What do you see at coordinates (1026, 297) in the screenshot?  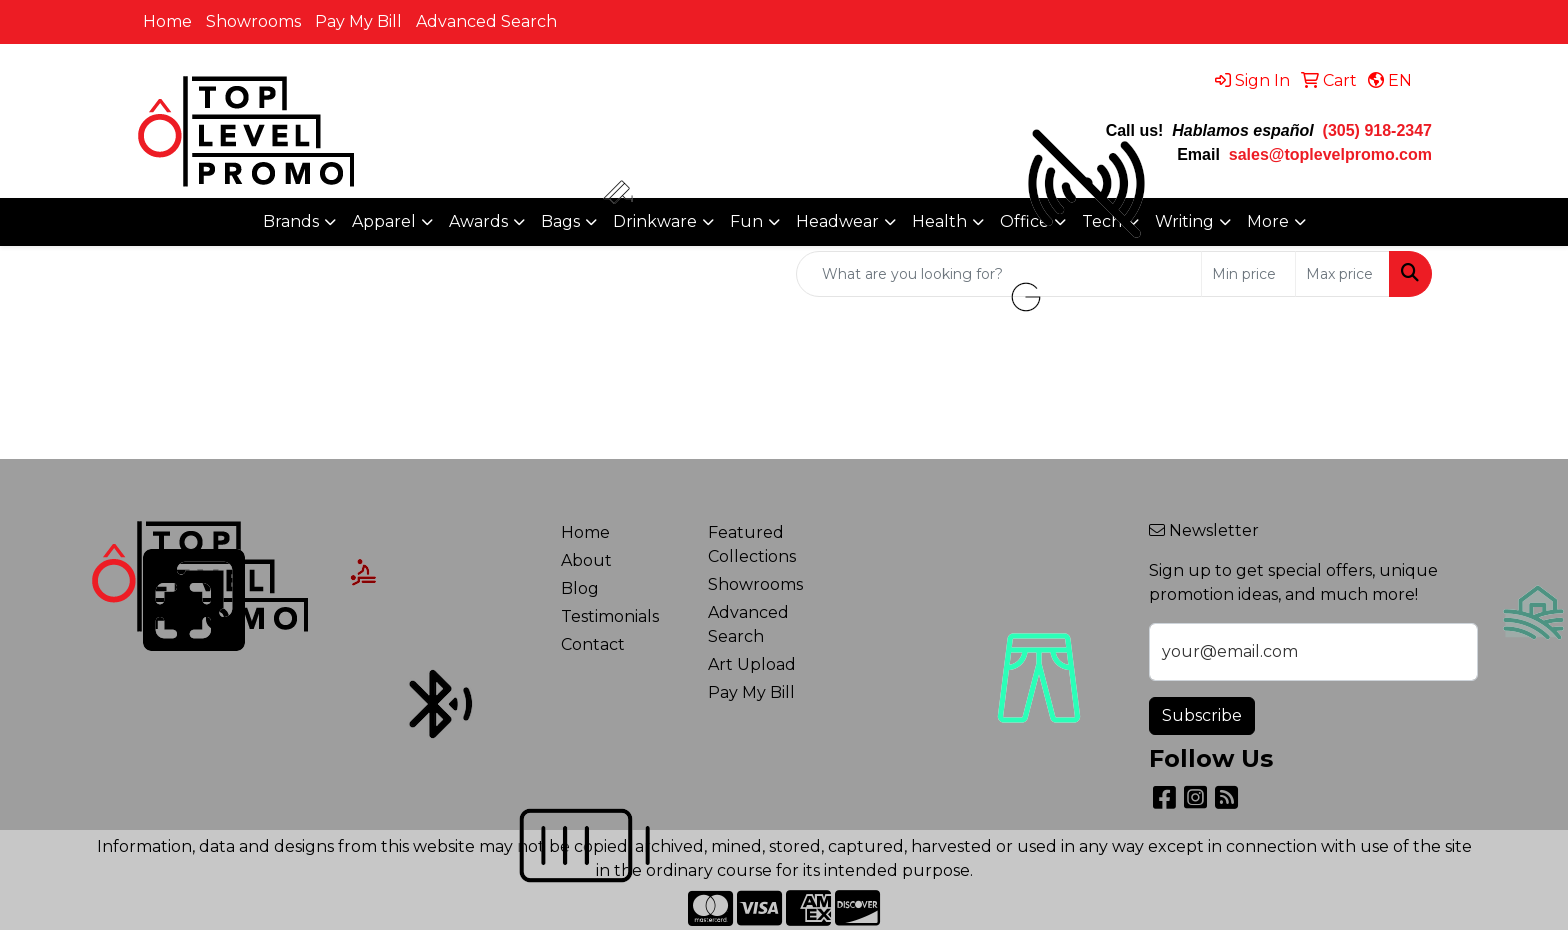 I see `sign in with Google` at bounding box center [1026, 297].